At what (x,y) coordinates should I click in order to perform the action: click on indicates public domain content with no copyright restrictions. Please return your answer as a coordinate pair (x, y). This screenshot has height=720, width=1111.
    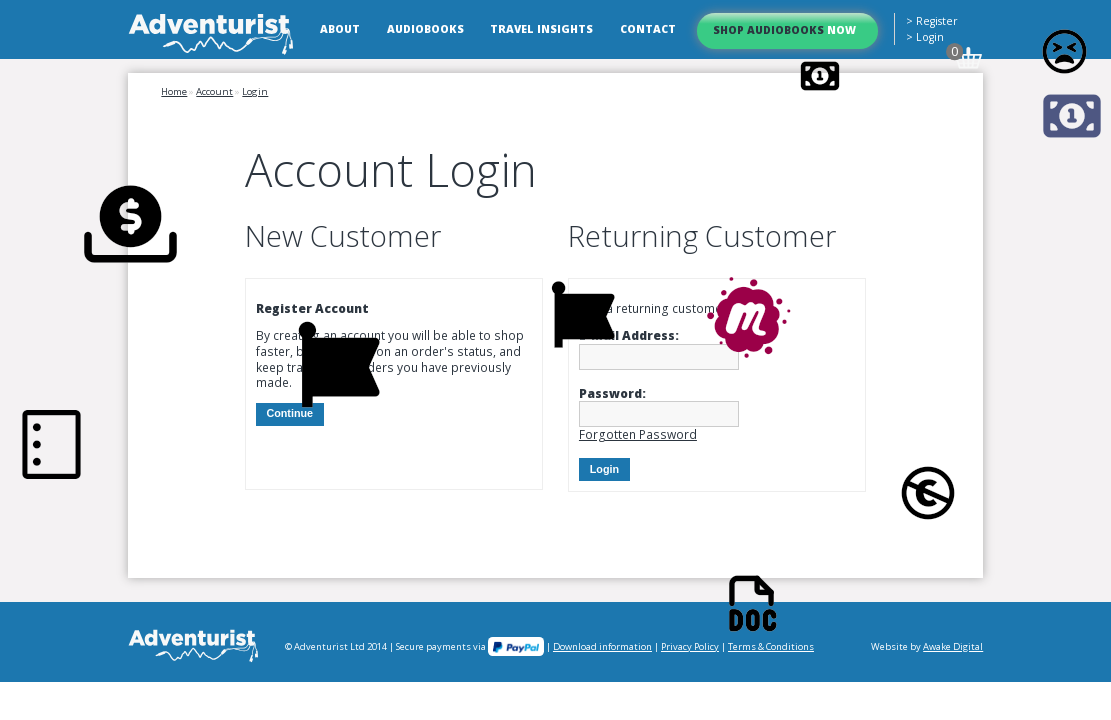
    Looking at the image, I should click on (928, 493).